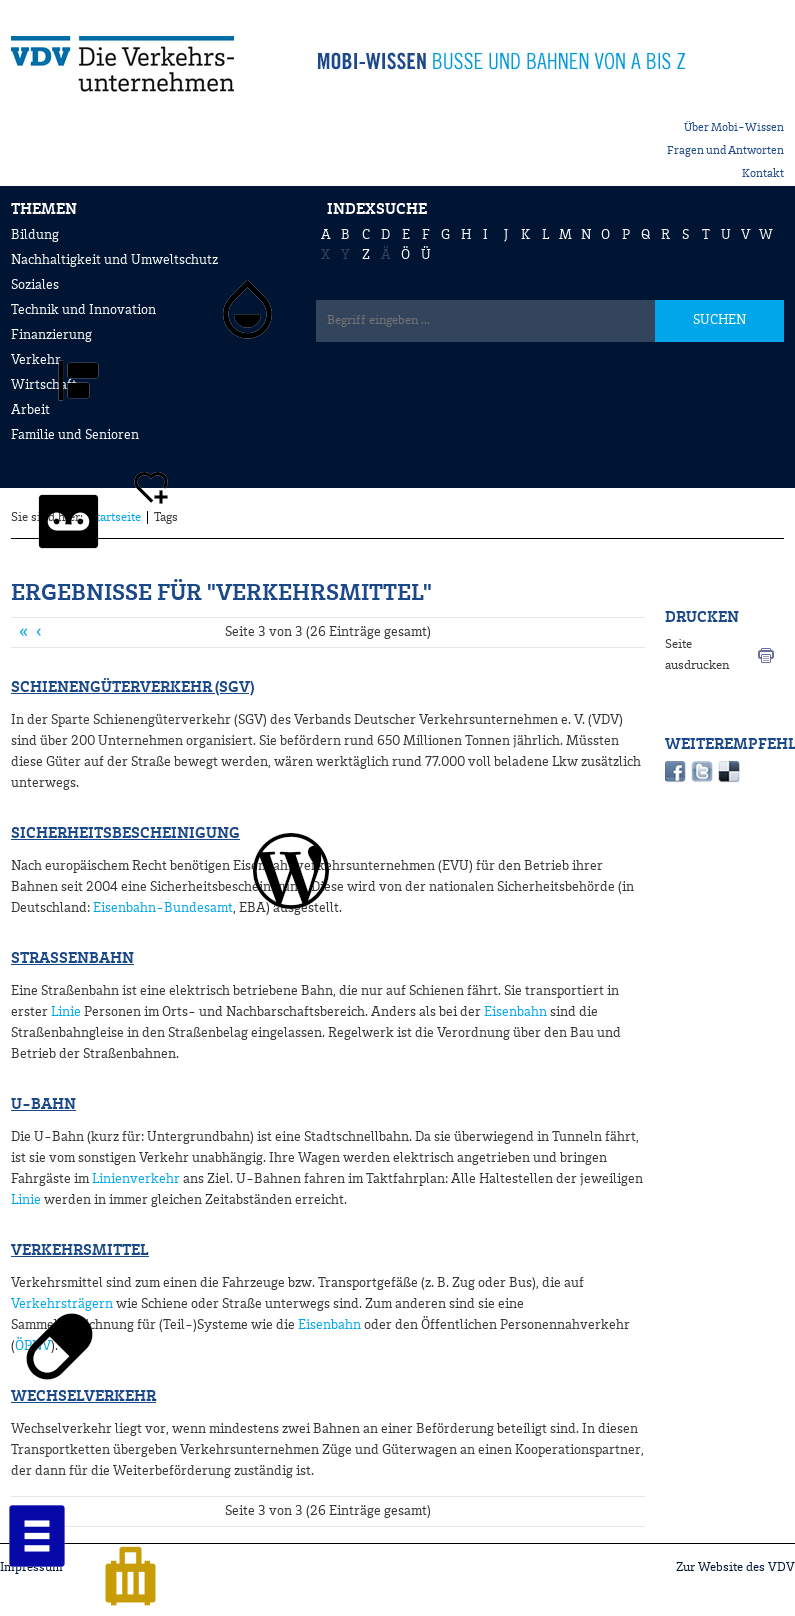 This screenshot has height=1616, width=795. Describe the element at coordinates (247, 311) in the screenshot. I see `adjust contrast or color balance settings` at that location.